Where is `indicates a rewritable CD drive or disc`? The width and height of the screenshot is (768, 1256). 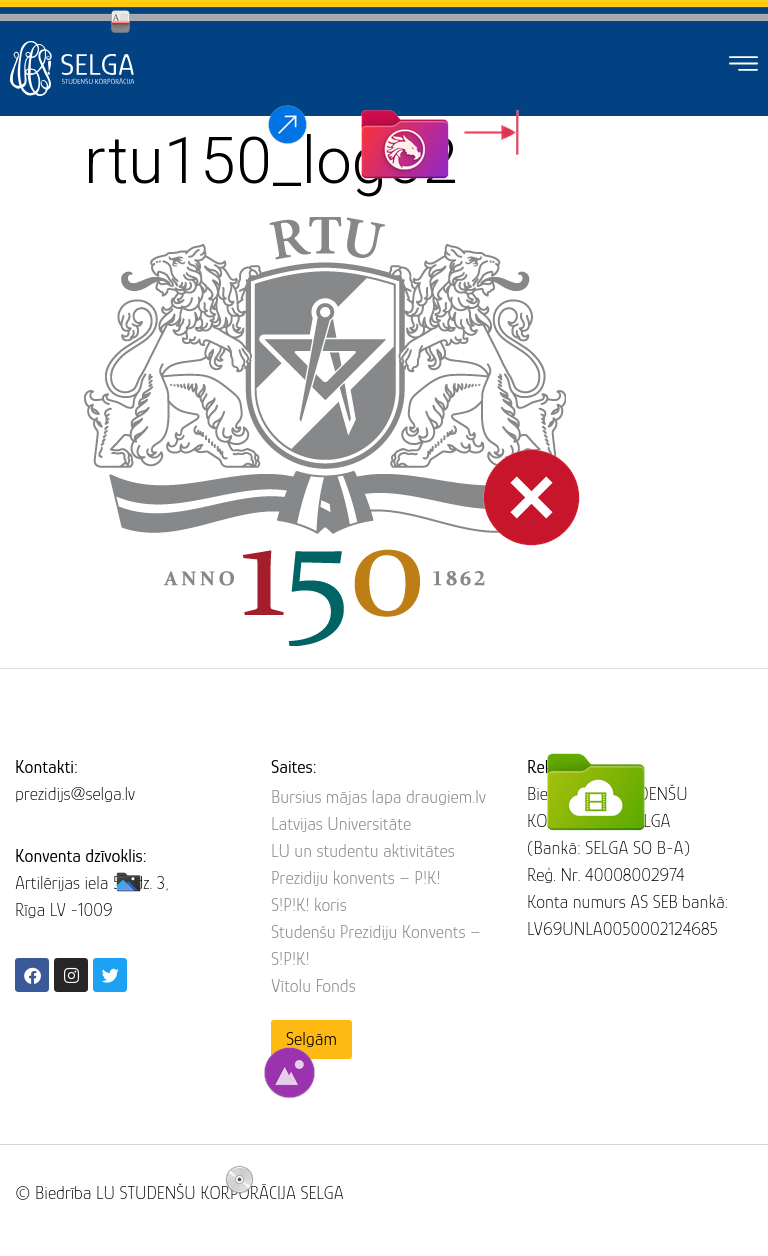 indicates a rewritable CD drive or disc is located at coordinates (239, 1179).